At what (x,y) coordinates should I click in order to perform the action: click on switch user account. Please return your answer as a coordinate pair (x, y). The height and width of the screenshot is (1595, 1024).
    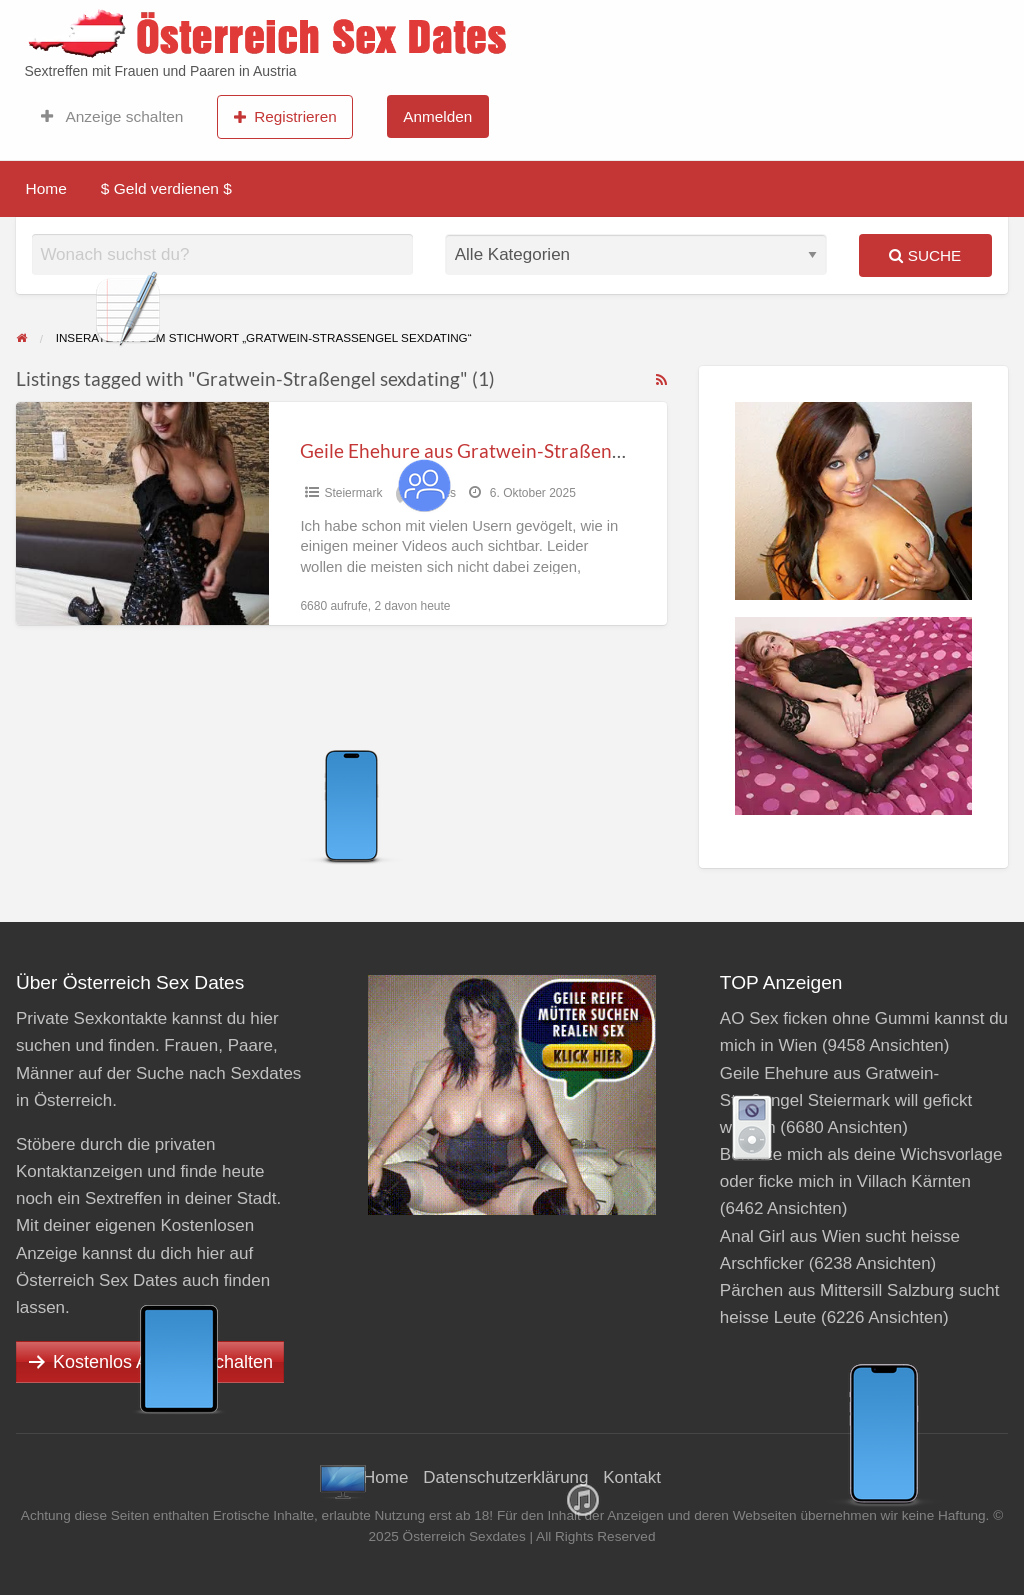
    Looking at the image, I should click on (424, 485).